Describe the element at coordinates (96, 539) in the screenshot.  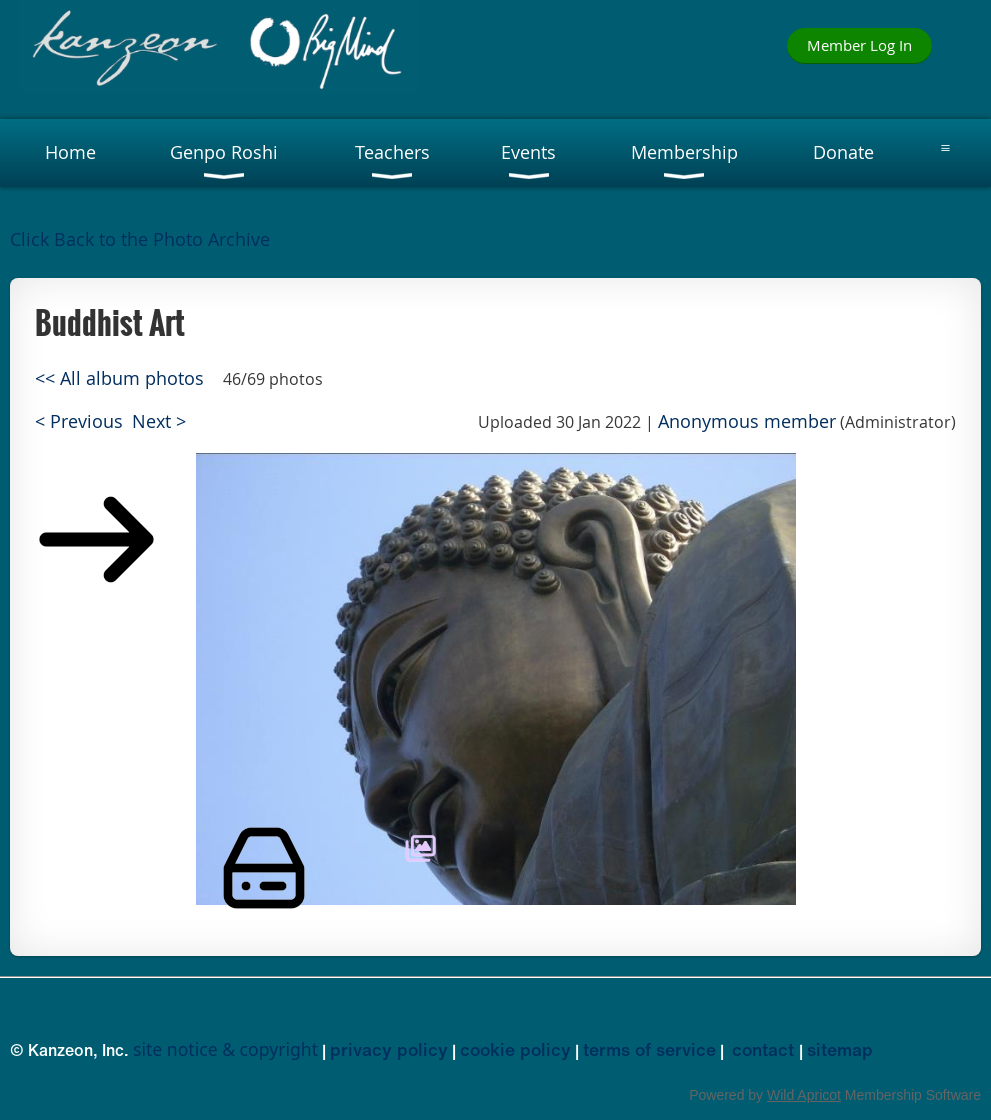
I see `proceed to the next step` at that location.